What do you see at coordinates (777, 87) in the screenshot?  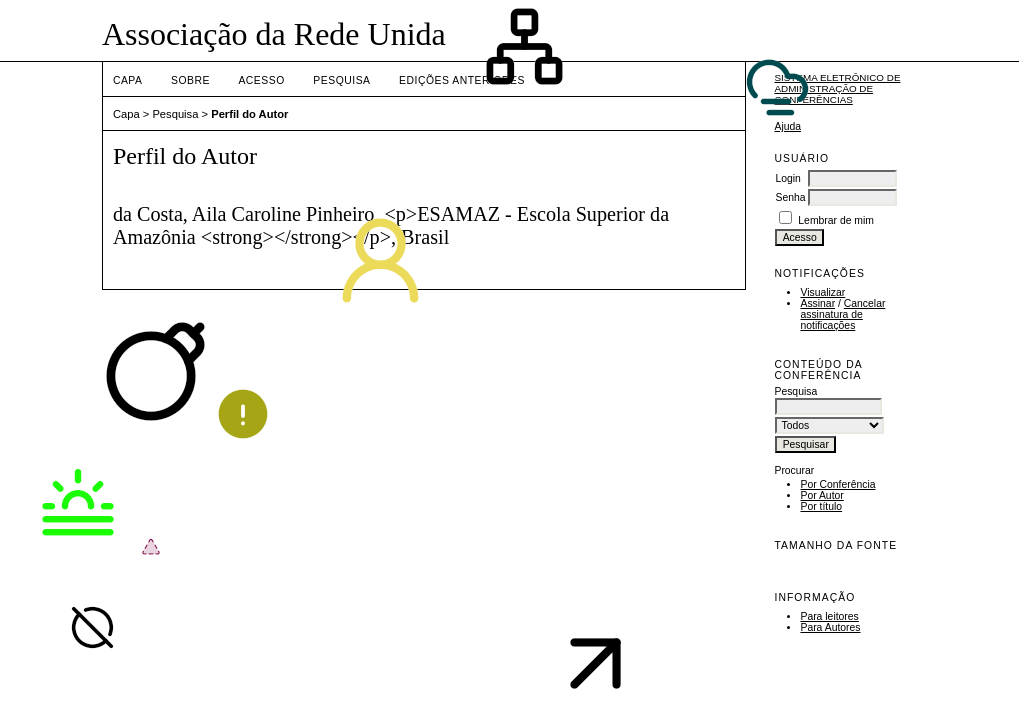 I see `indicates foggy weather conditions` at bounding box center [777, 87].